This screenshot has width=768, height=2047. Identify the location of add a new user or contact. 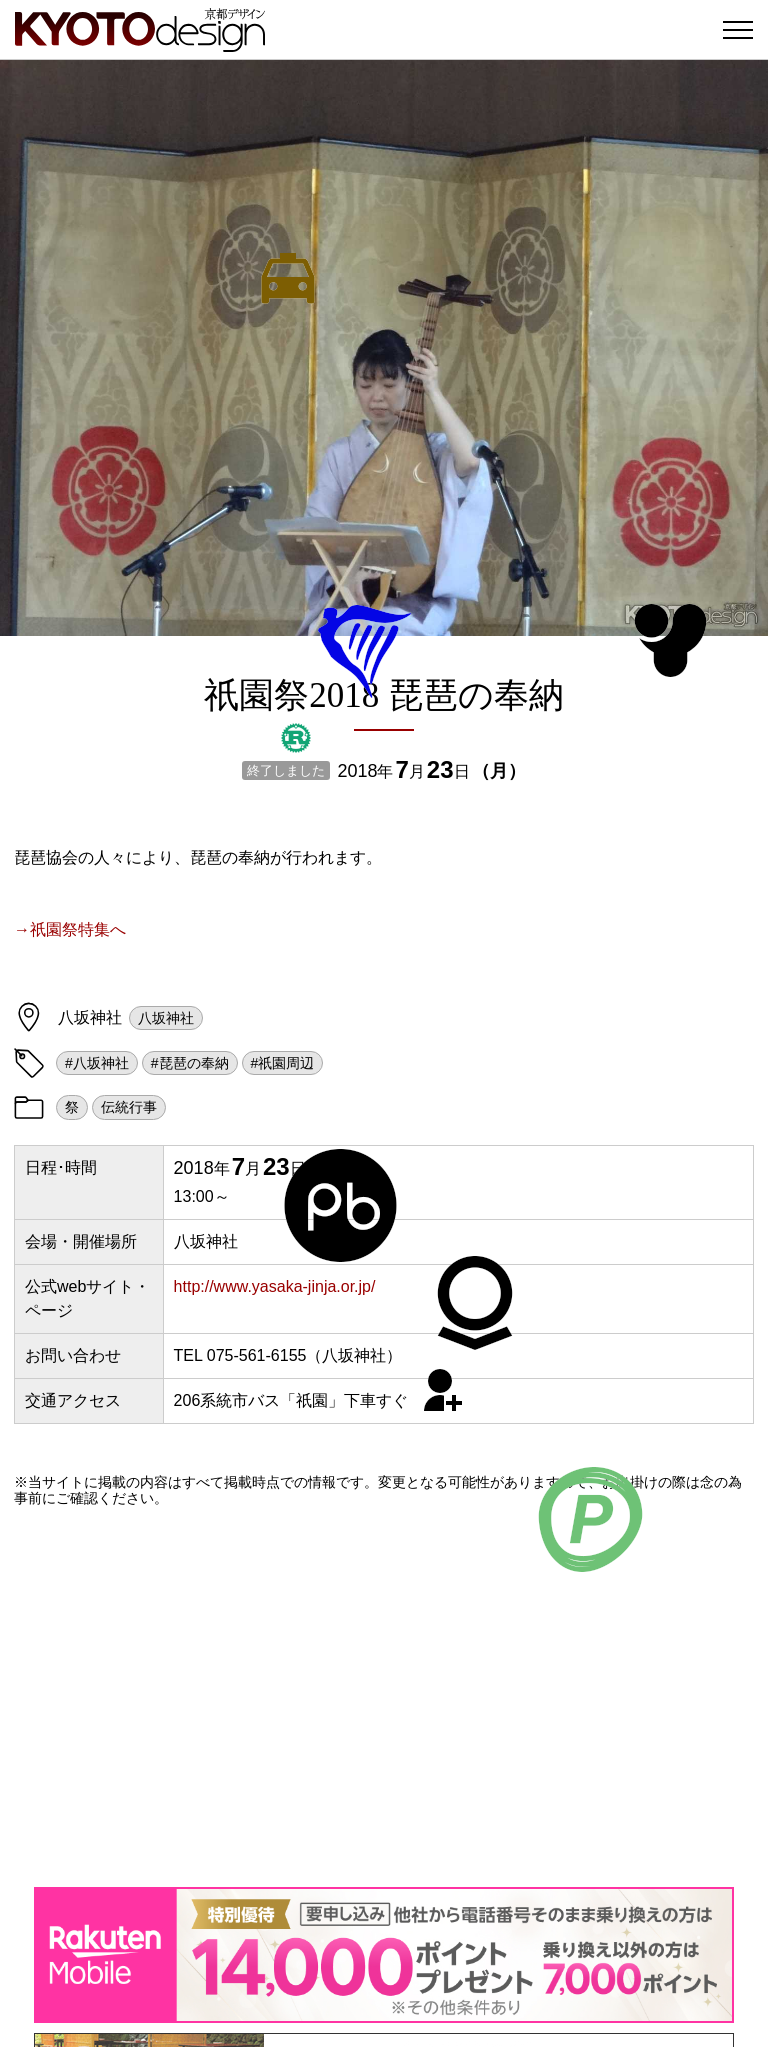
(440, 1391).